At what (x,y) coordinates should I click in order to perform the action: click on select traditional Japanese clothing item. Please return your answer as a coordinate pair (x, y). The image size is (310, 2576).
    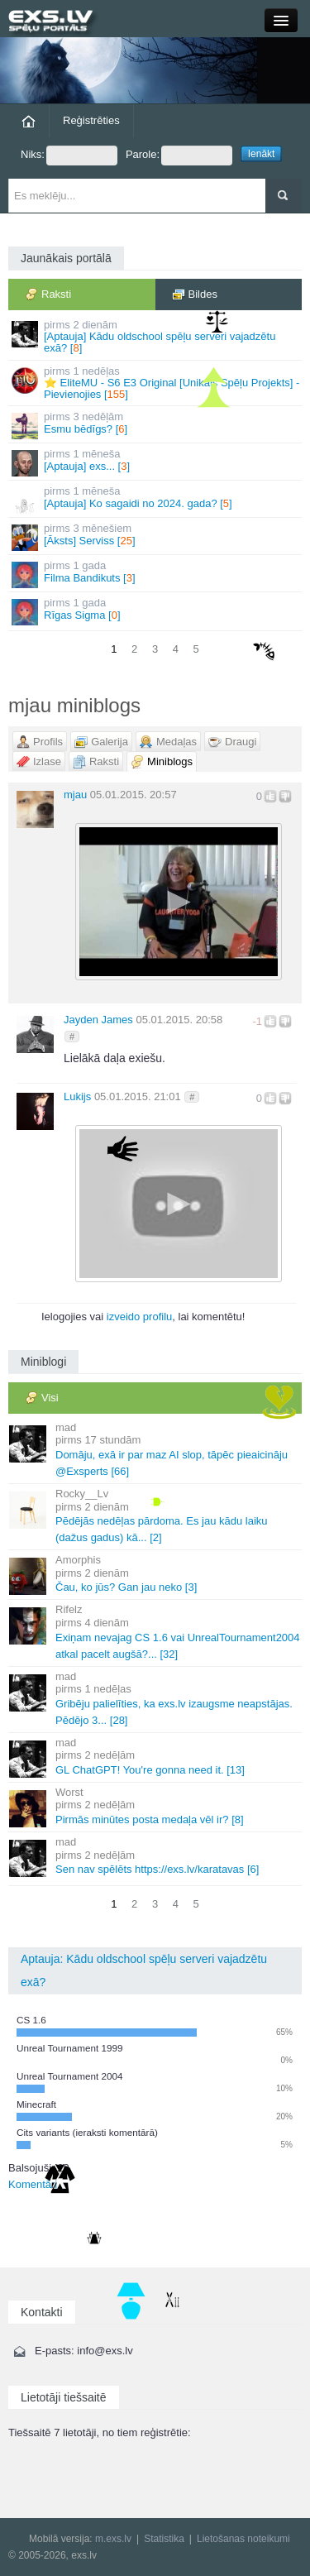
    Looking at the image, I should click on (60, 2178).